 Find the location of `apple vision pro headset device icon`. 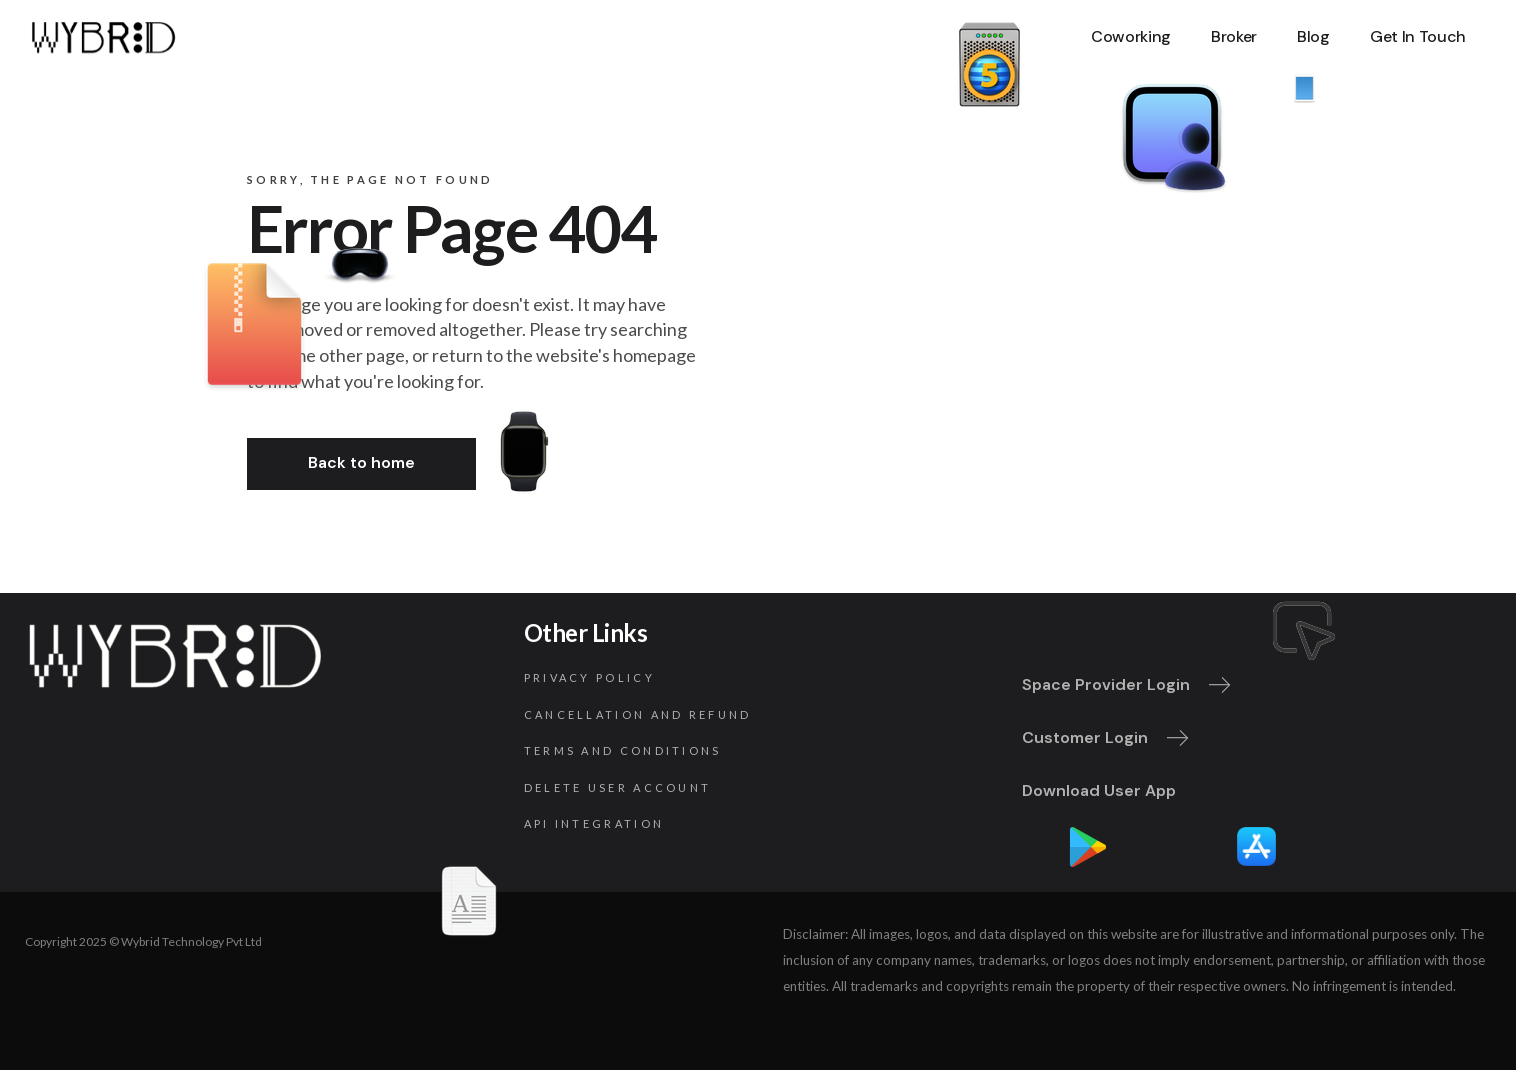

apple vision pro headset device icon is located at coordinates (360, 264).